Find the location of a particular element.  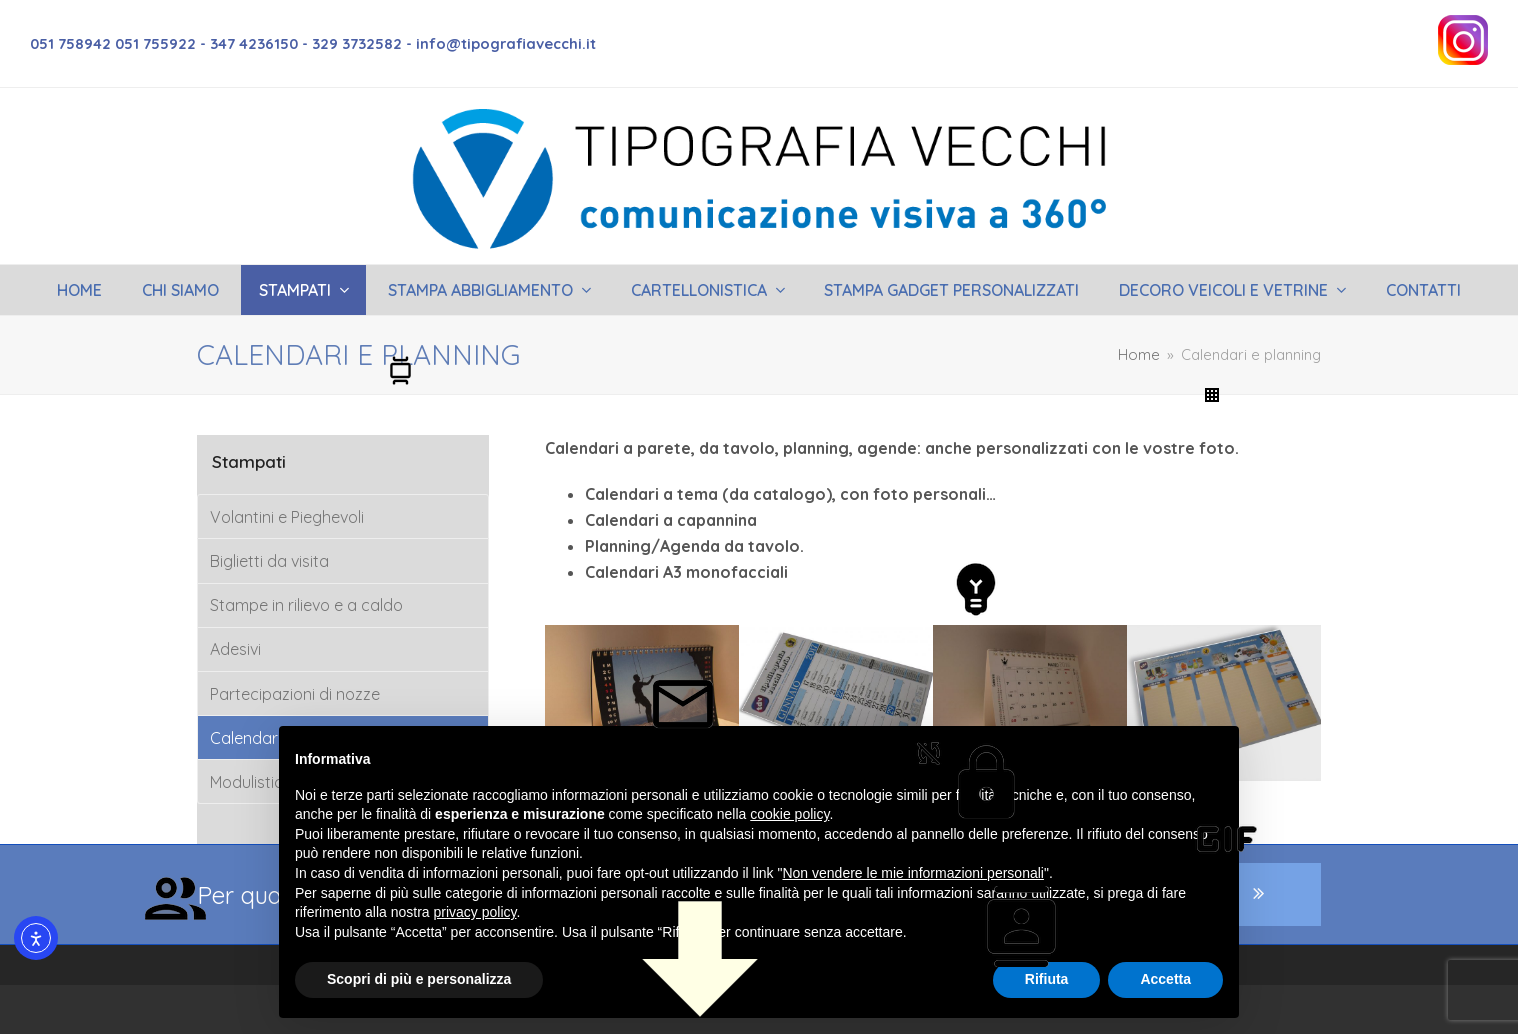

download a file or content is located at coordinates (700, 959).